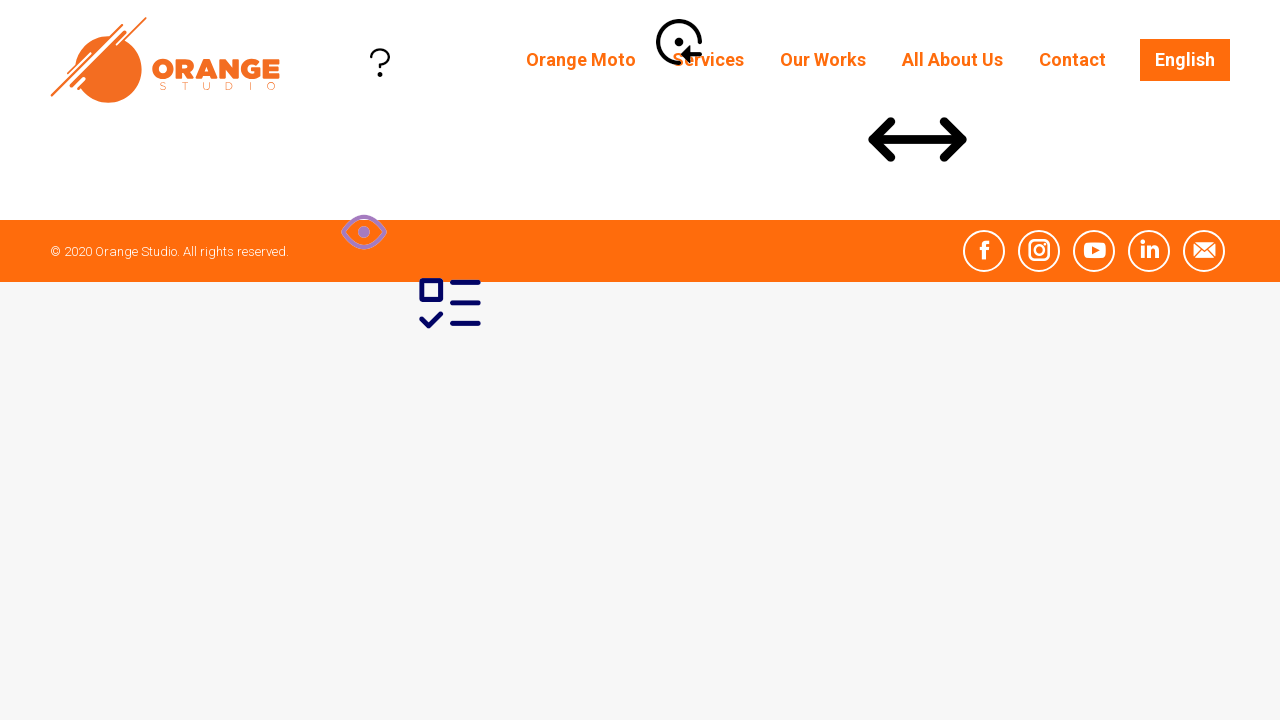 Image resolution: width=1280 pixels, height=720 pixels. Describe the element at coordinates (450, 302) in the screenshot. I see `view task list or checklist` at that location.